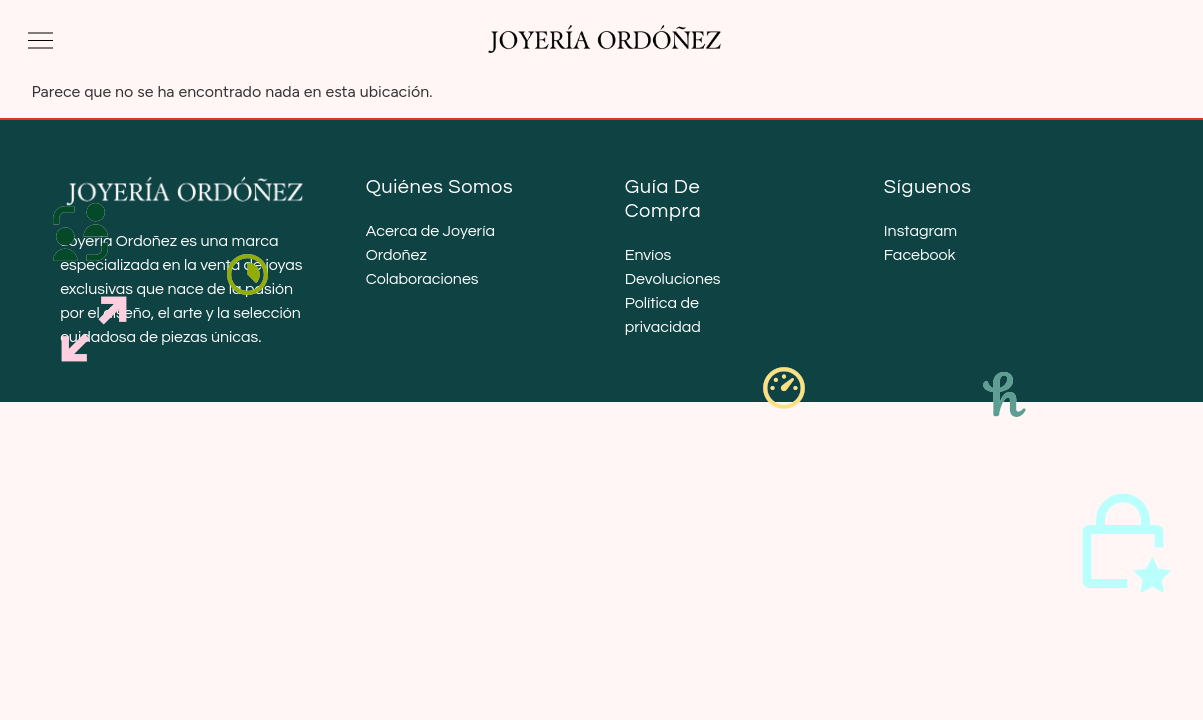 The image size is (1203, 720). I want to click on indicates progress at approximately 25% completion, so click(247, 274).